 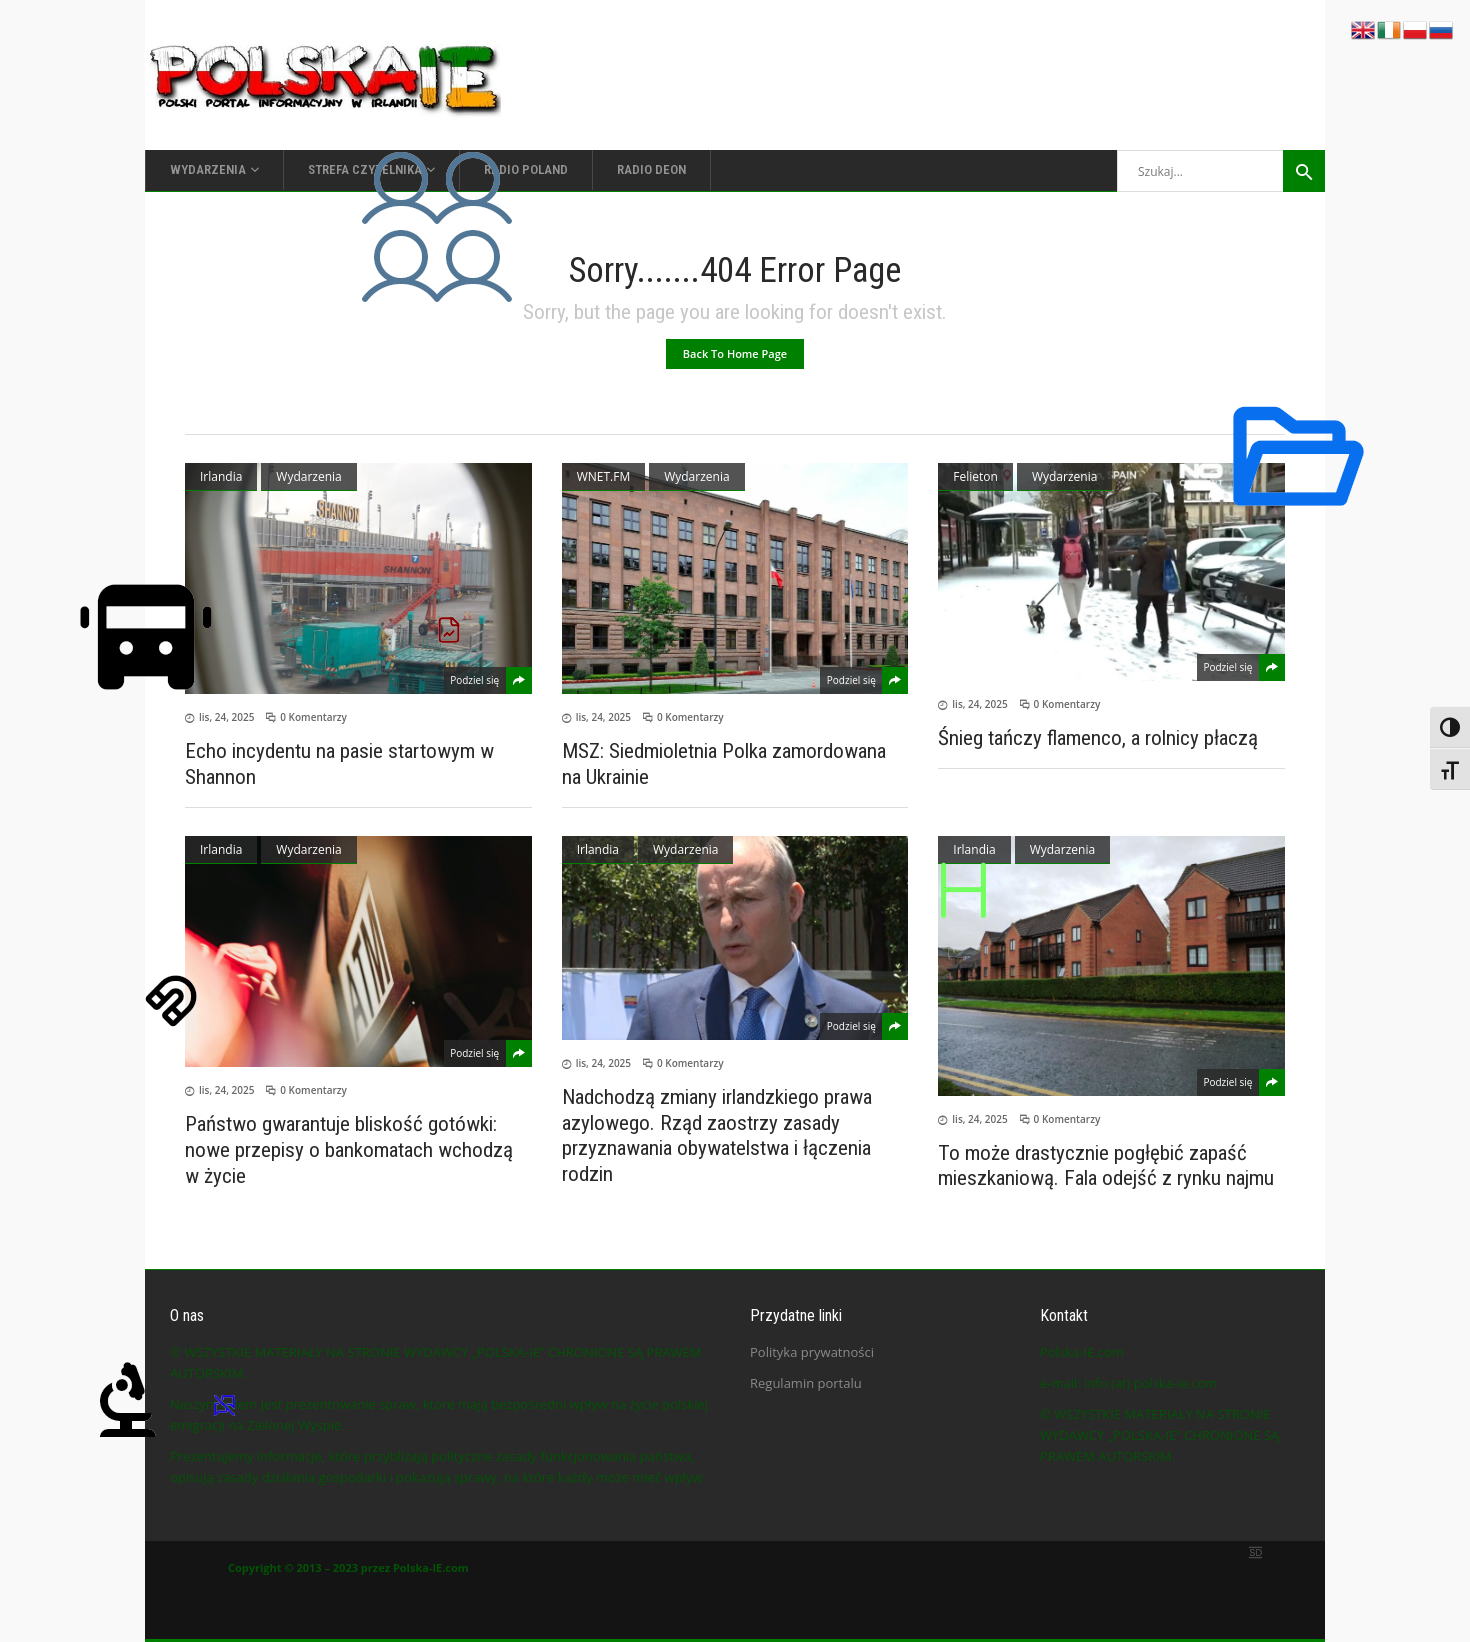 I want to click on view all team members, so click(x=437, y=227).